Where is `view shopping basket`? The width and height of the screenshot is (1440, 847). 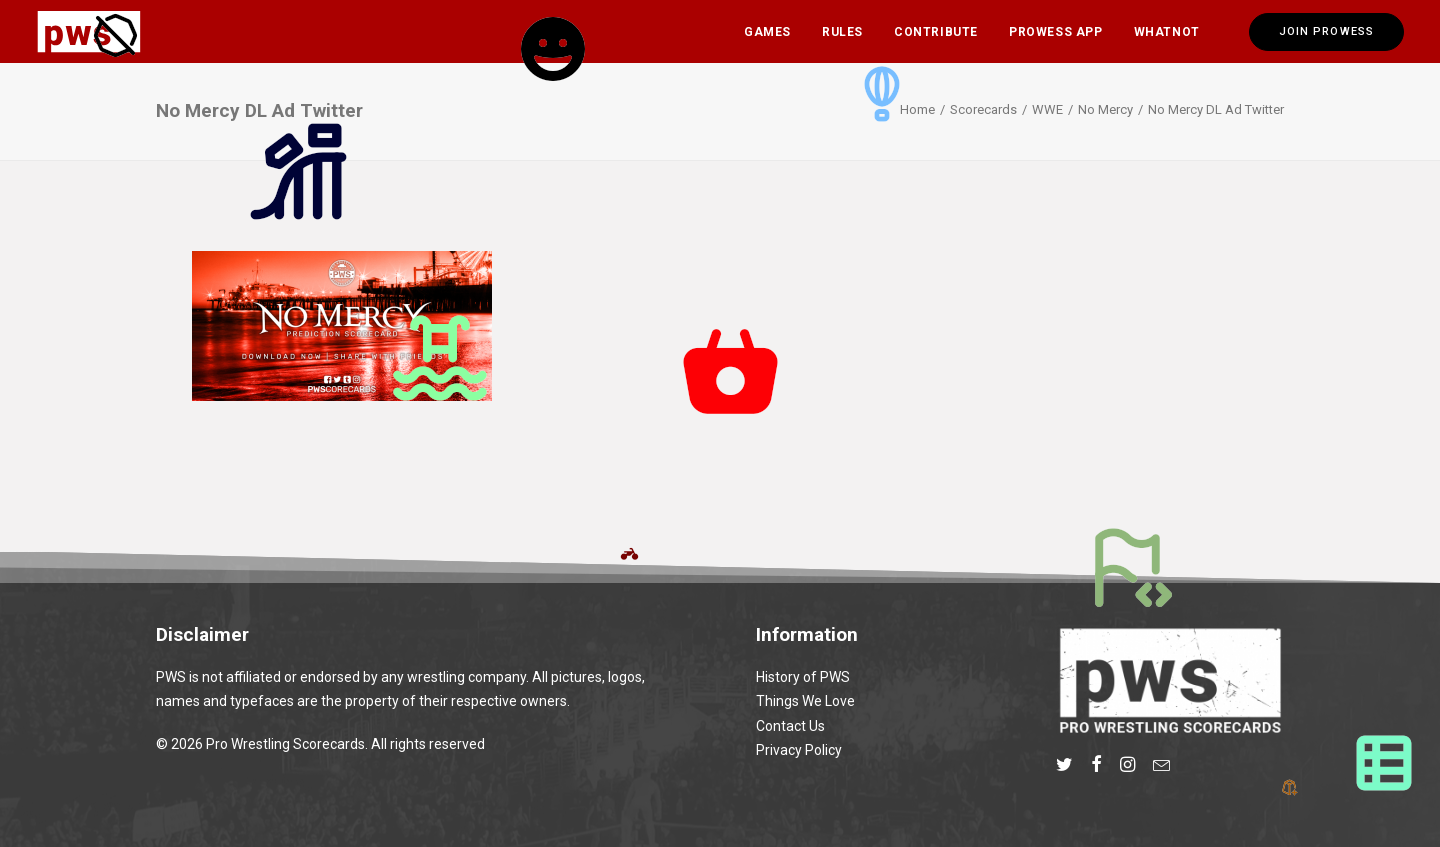 view shopping basket is located at coordinates (730, 371).